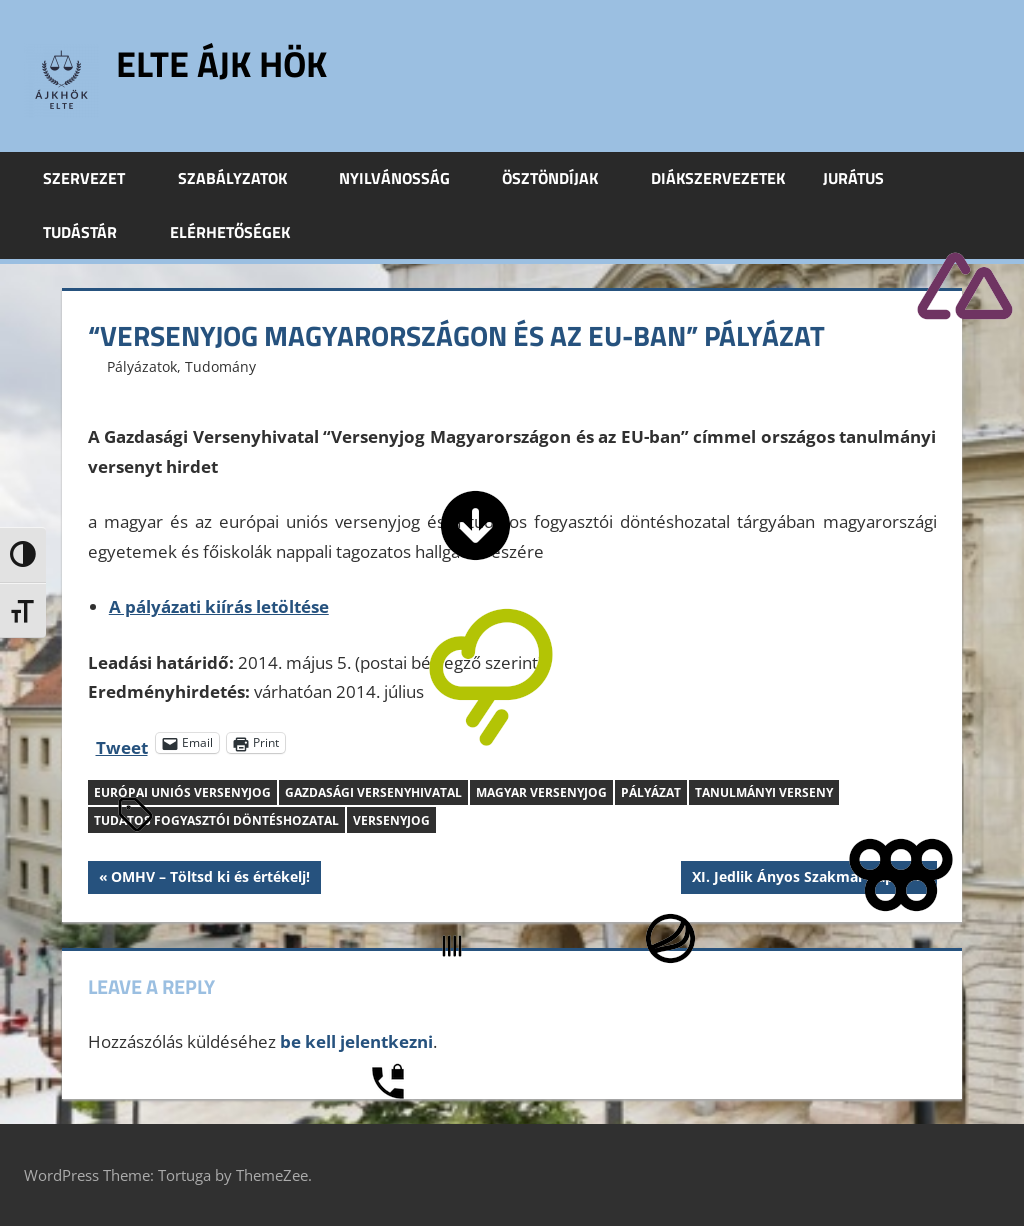  Describe the element at coordinates (135, 814) in the screenshot. I see `add or manage tags for an item` at that location.